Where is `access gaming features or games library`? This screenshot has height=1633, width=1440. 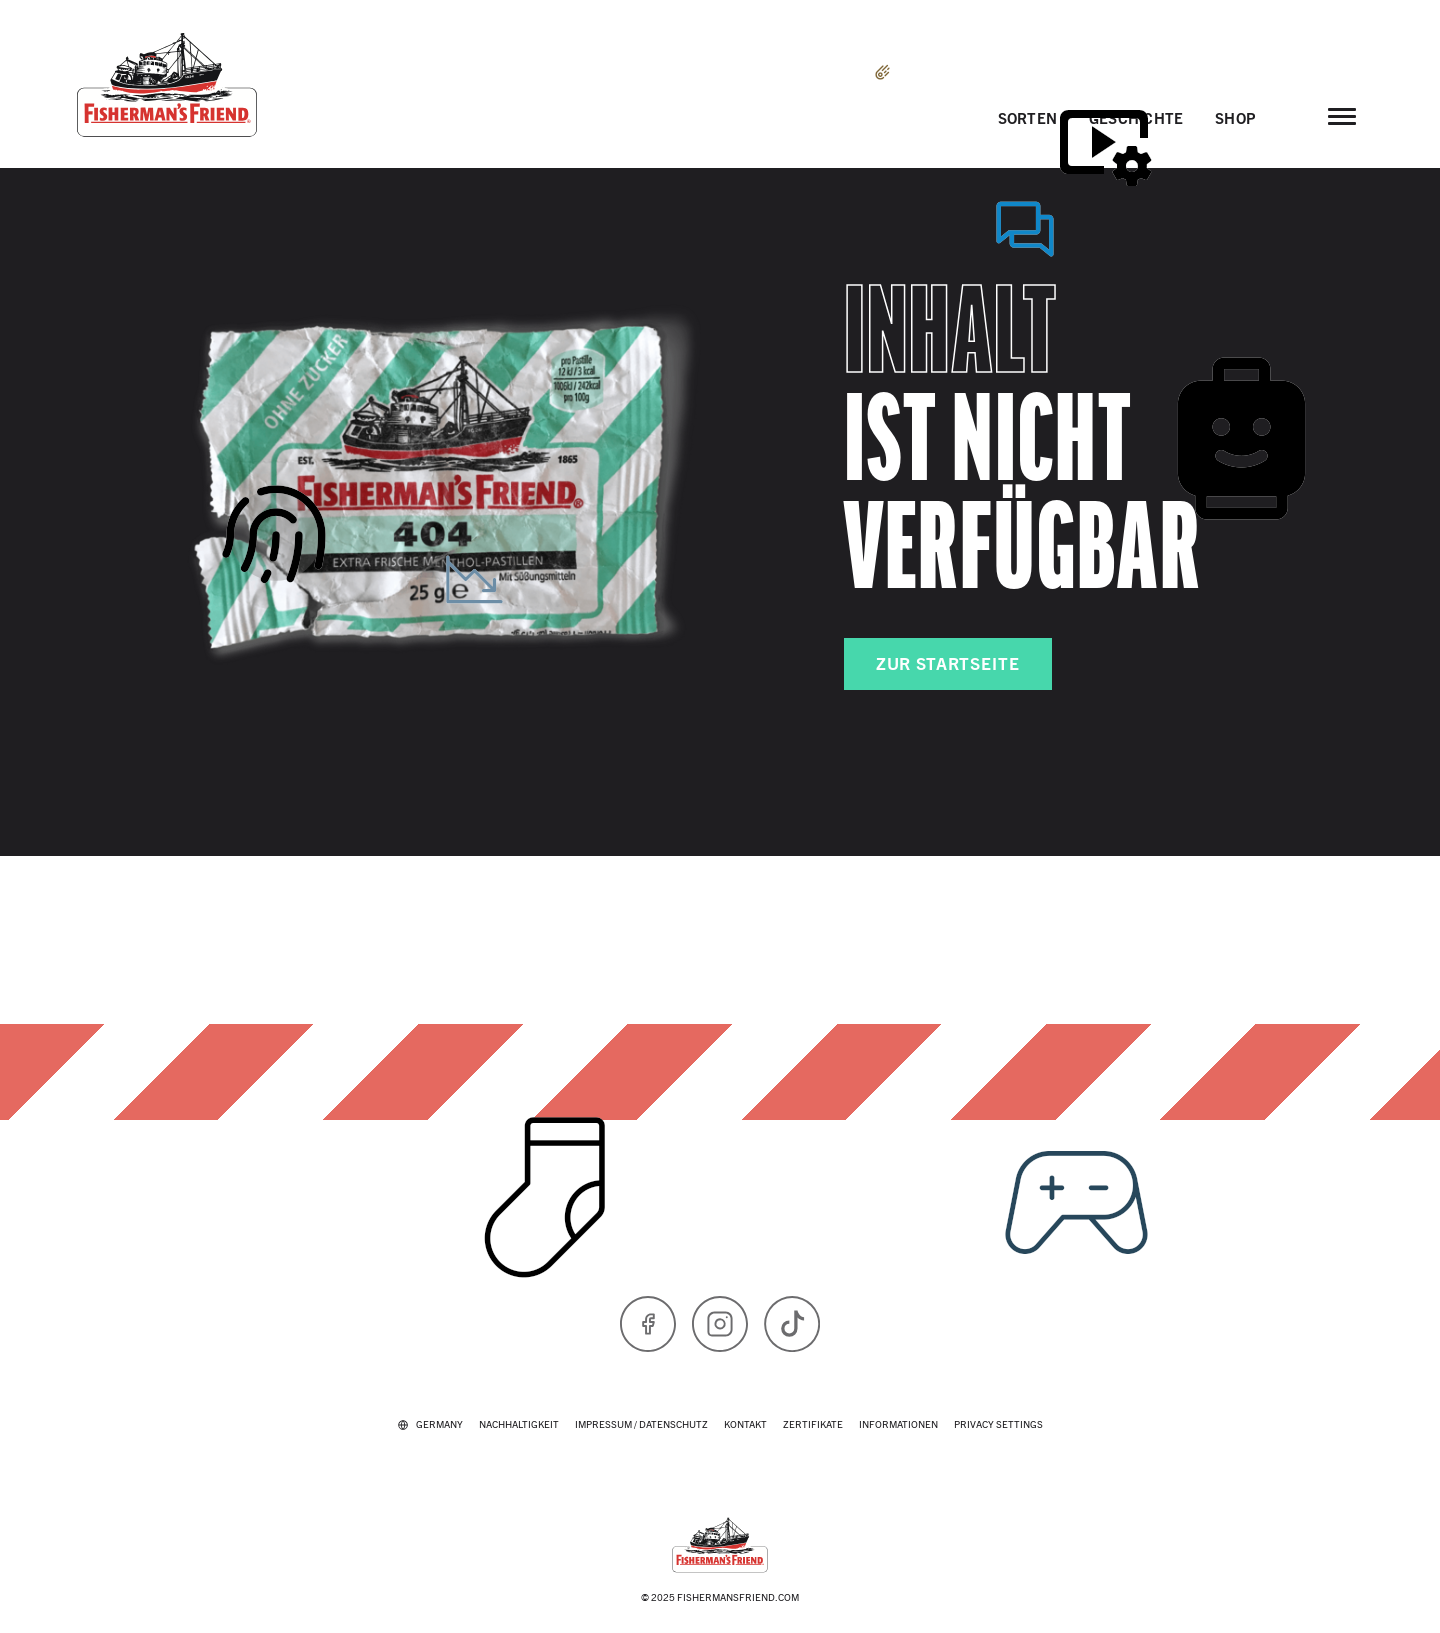 access gaming features or games library is located at coordinates (1076, 1202).